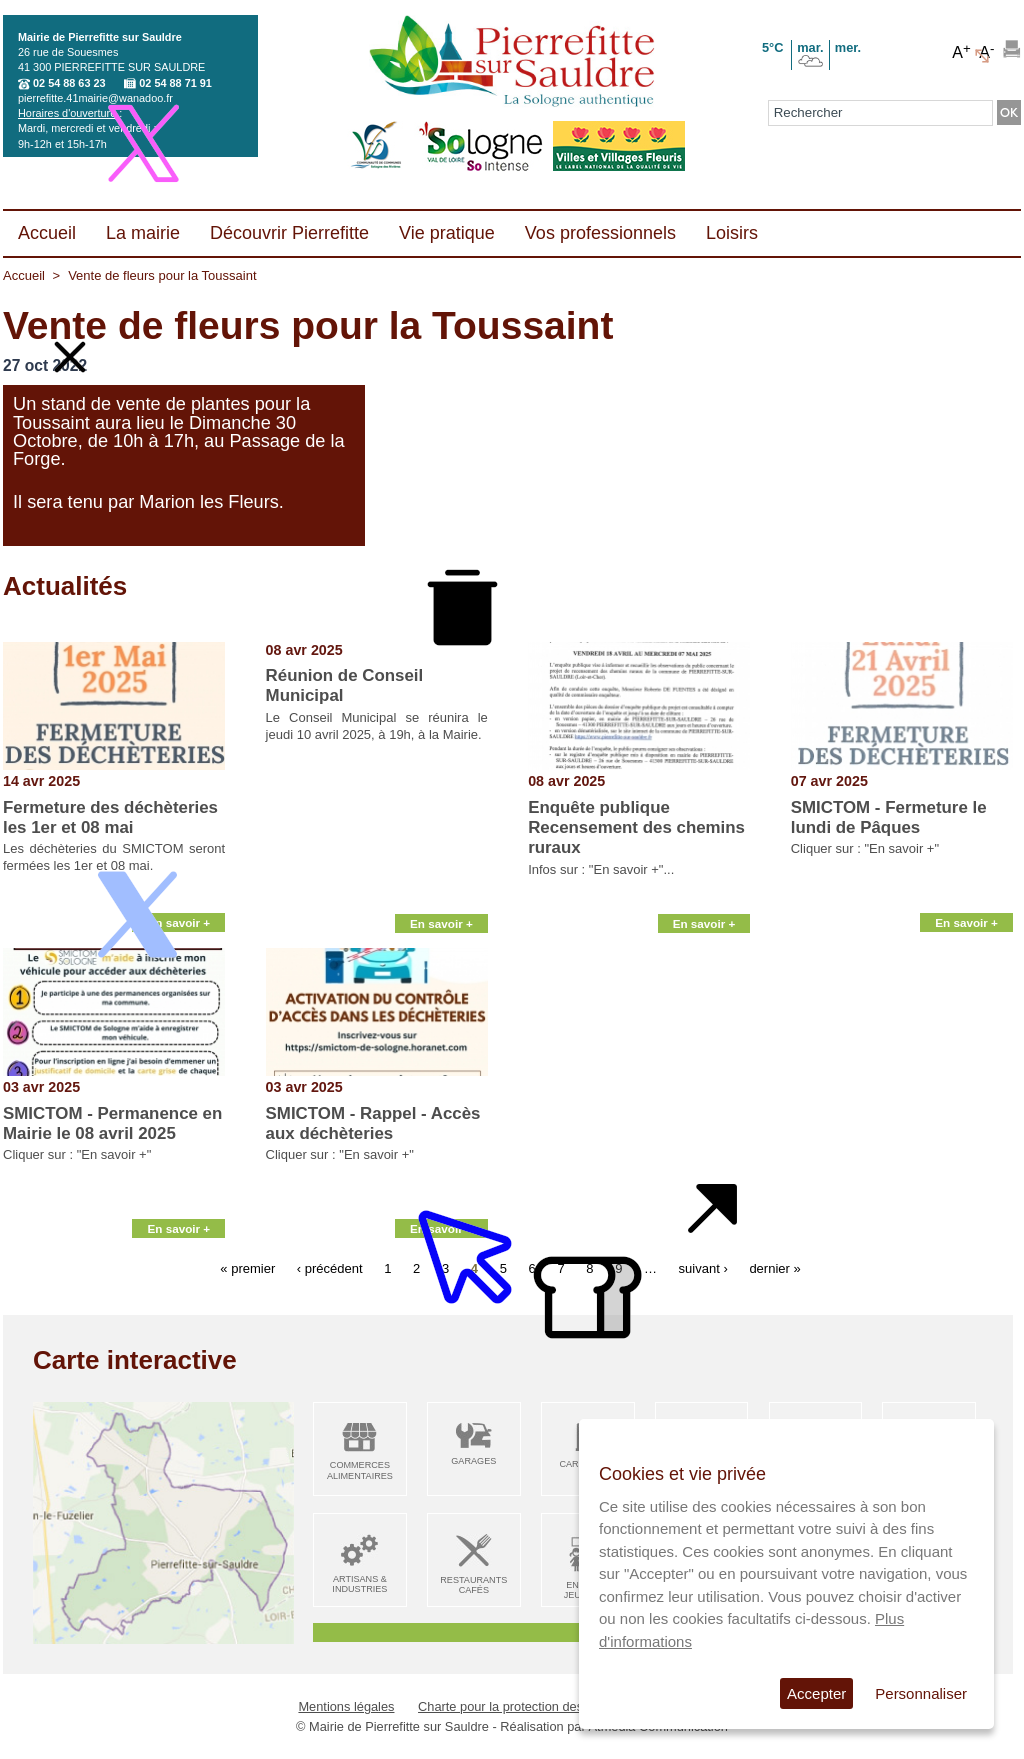 The image size is (1024, 1759). I want to click on close the current window or dialog, so click(70, 357).